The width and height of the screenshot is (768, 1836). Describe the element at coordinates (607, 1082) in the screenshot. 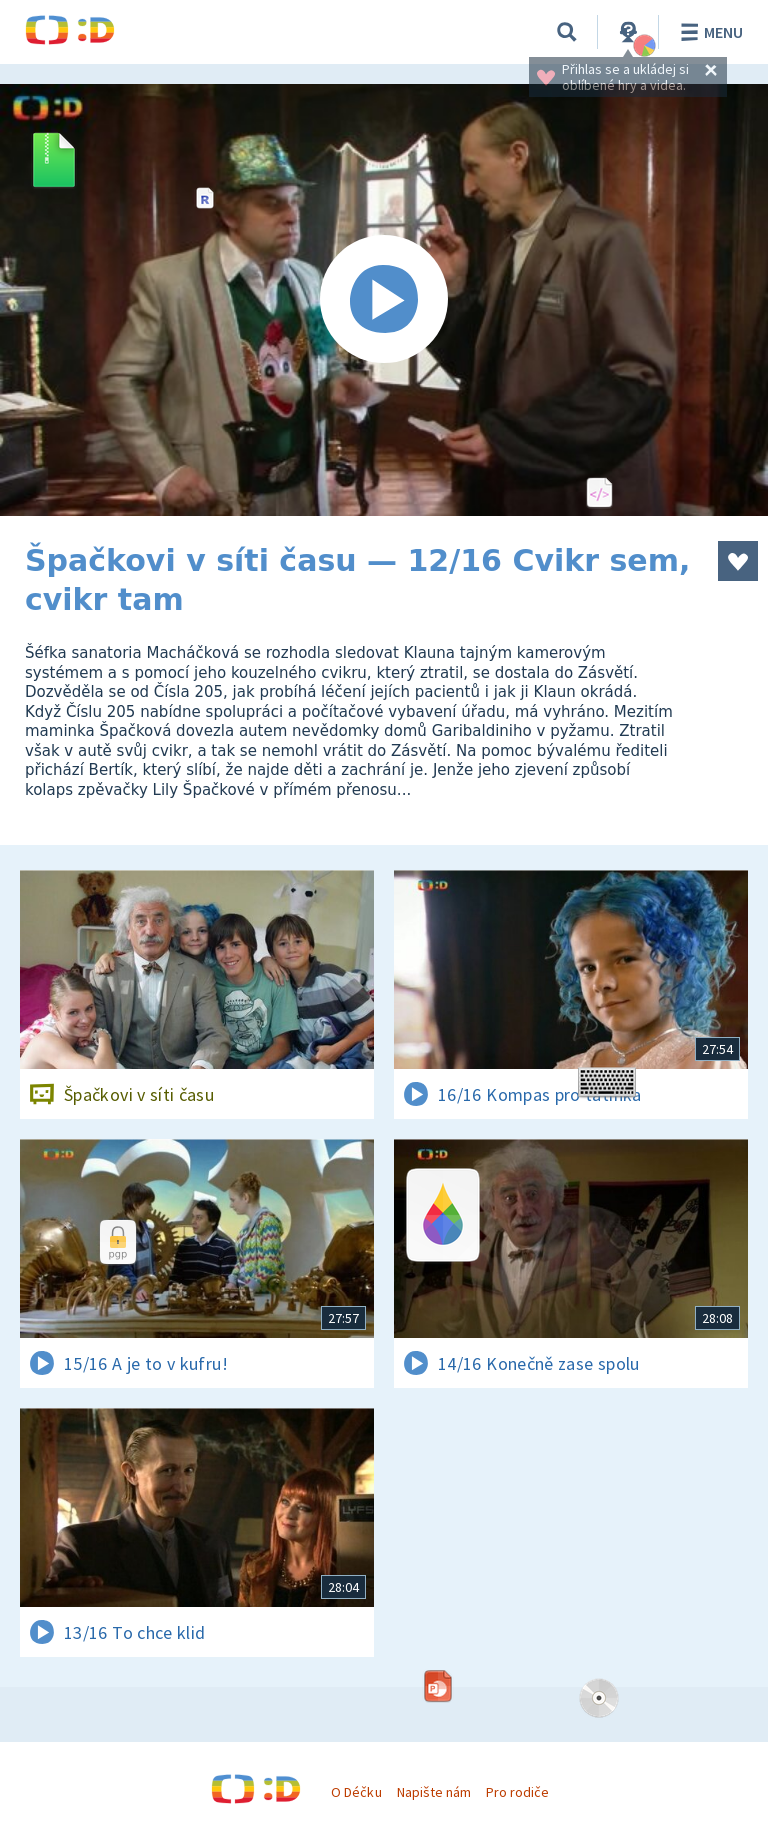

I see `bluetooth keyboard connected` at that location.